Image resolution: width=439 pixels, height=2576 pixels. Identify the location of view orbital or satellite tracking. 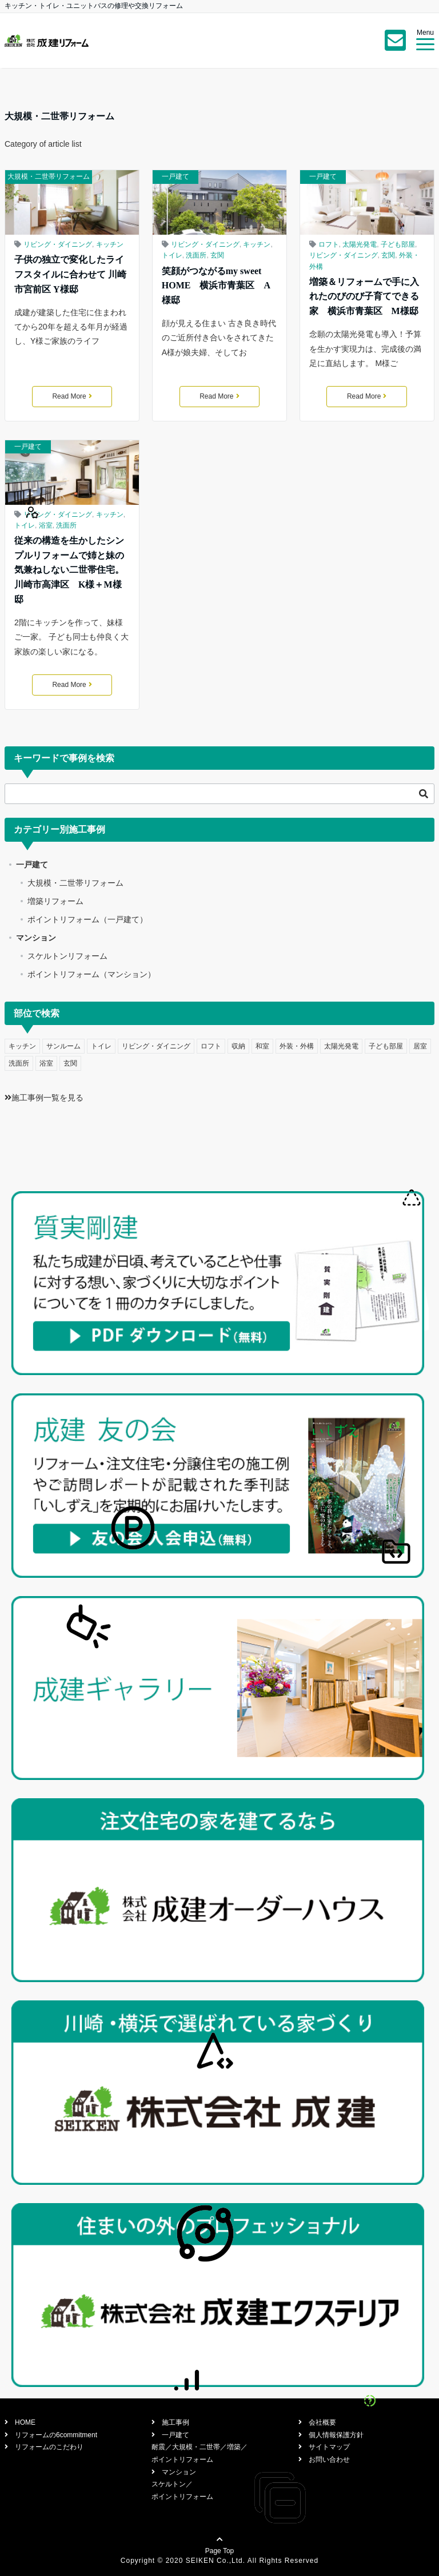
(205, 2233).